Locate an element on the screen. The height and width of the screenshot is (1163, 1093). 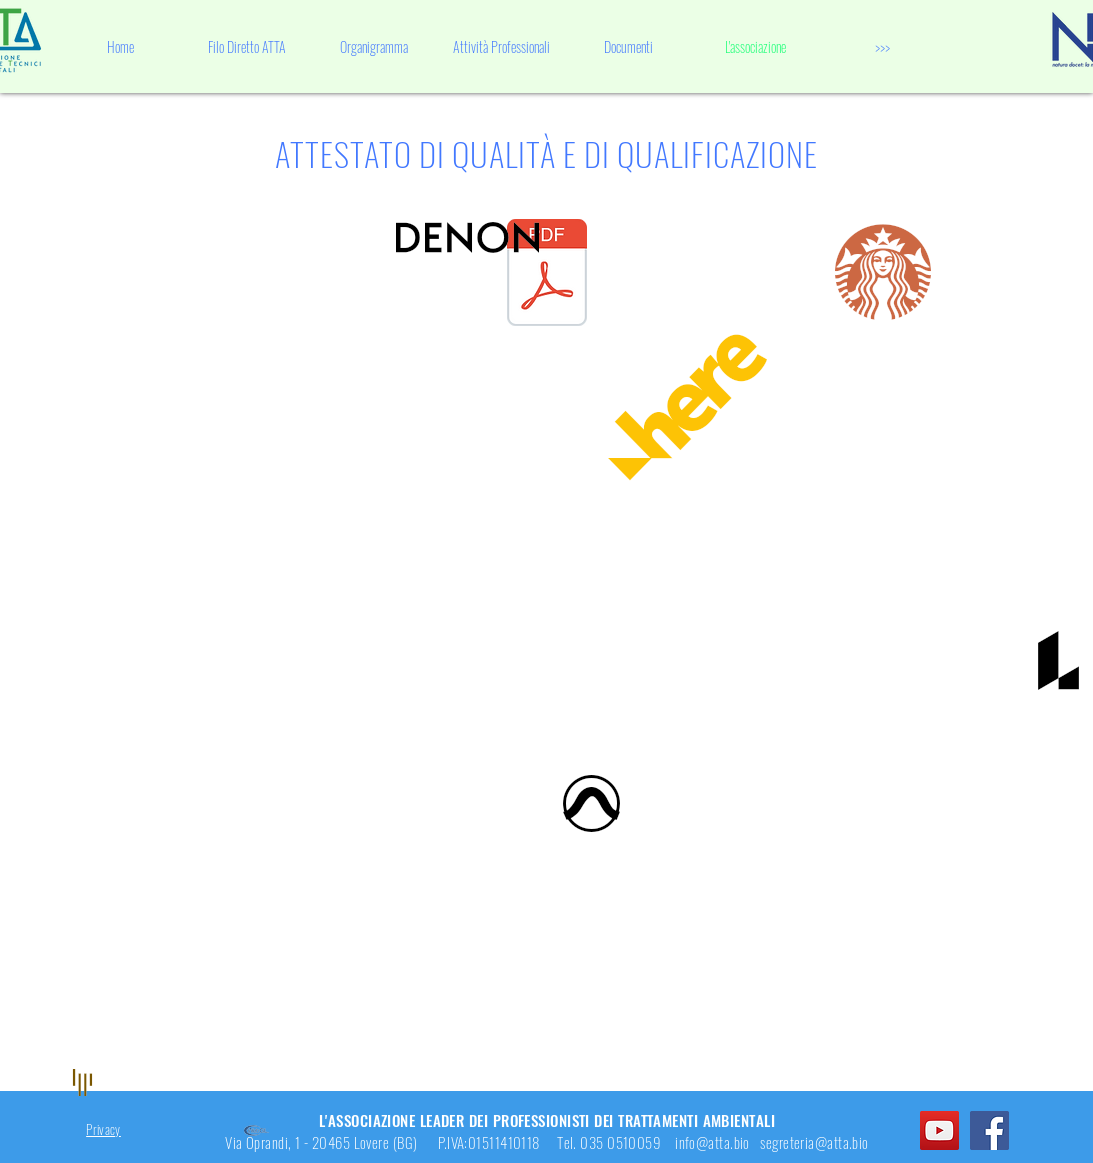
lucid software company logo is located at coordinates (1058, 660).